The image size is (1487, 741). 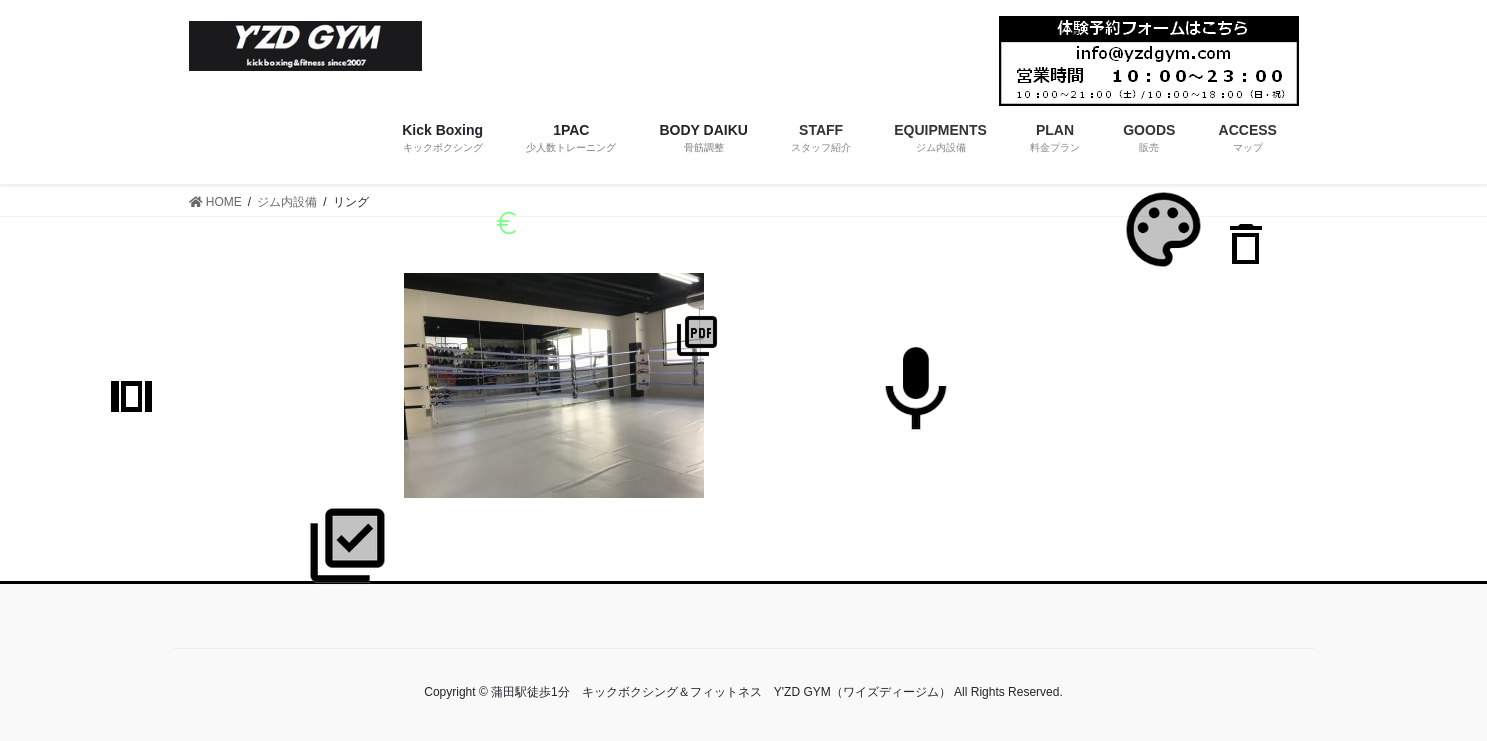 I want to click on tap to use voice input, so click(x=916, y=386).